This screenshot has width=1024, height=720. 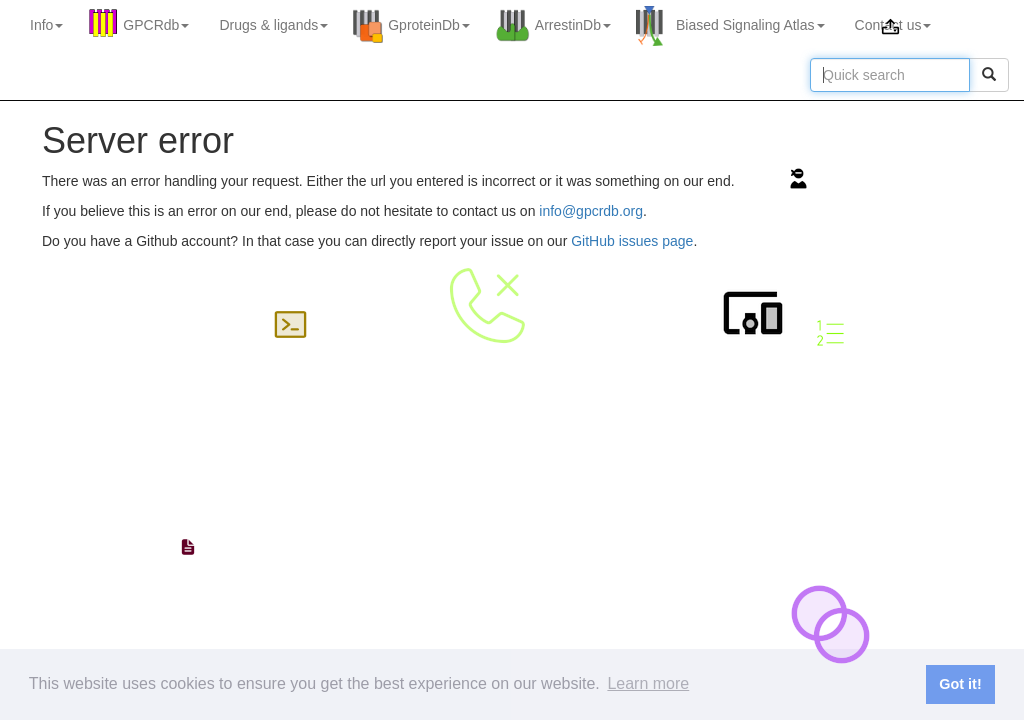 I want to click on open terminal or command line interface, so click(x=290, y=324).